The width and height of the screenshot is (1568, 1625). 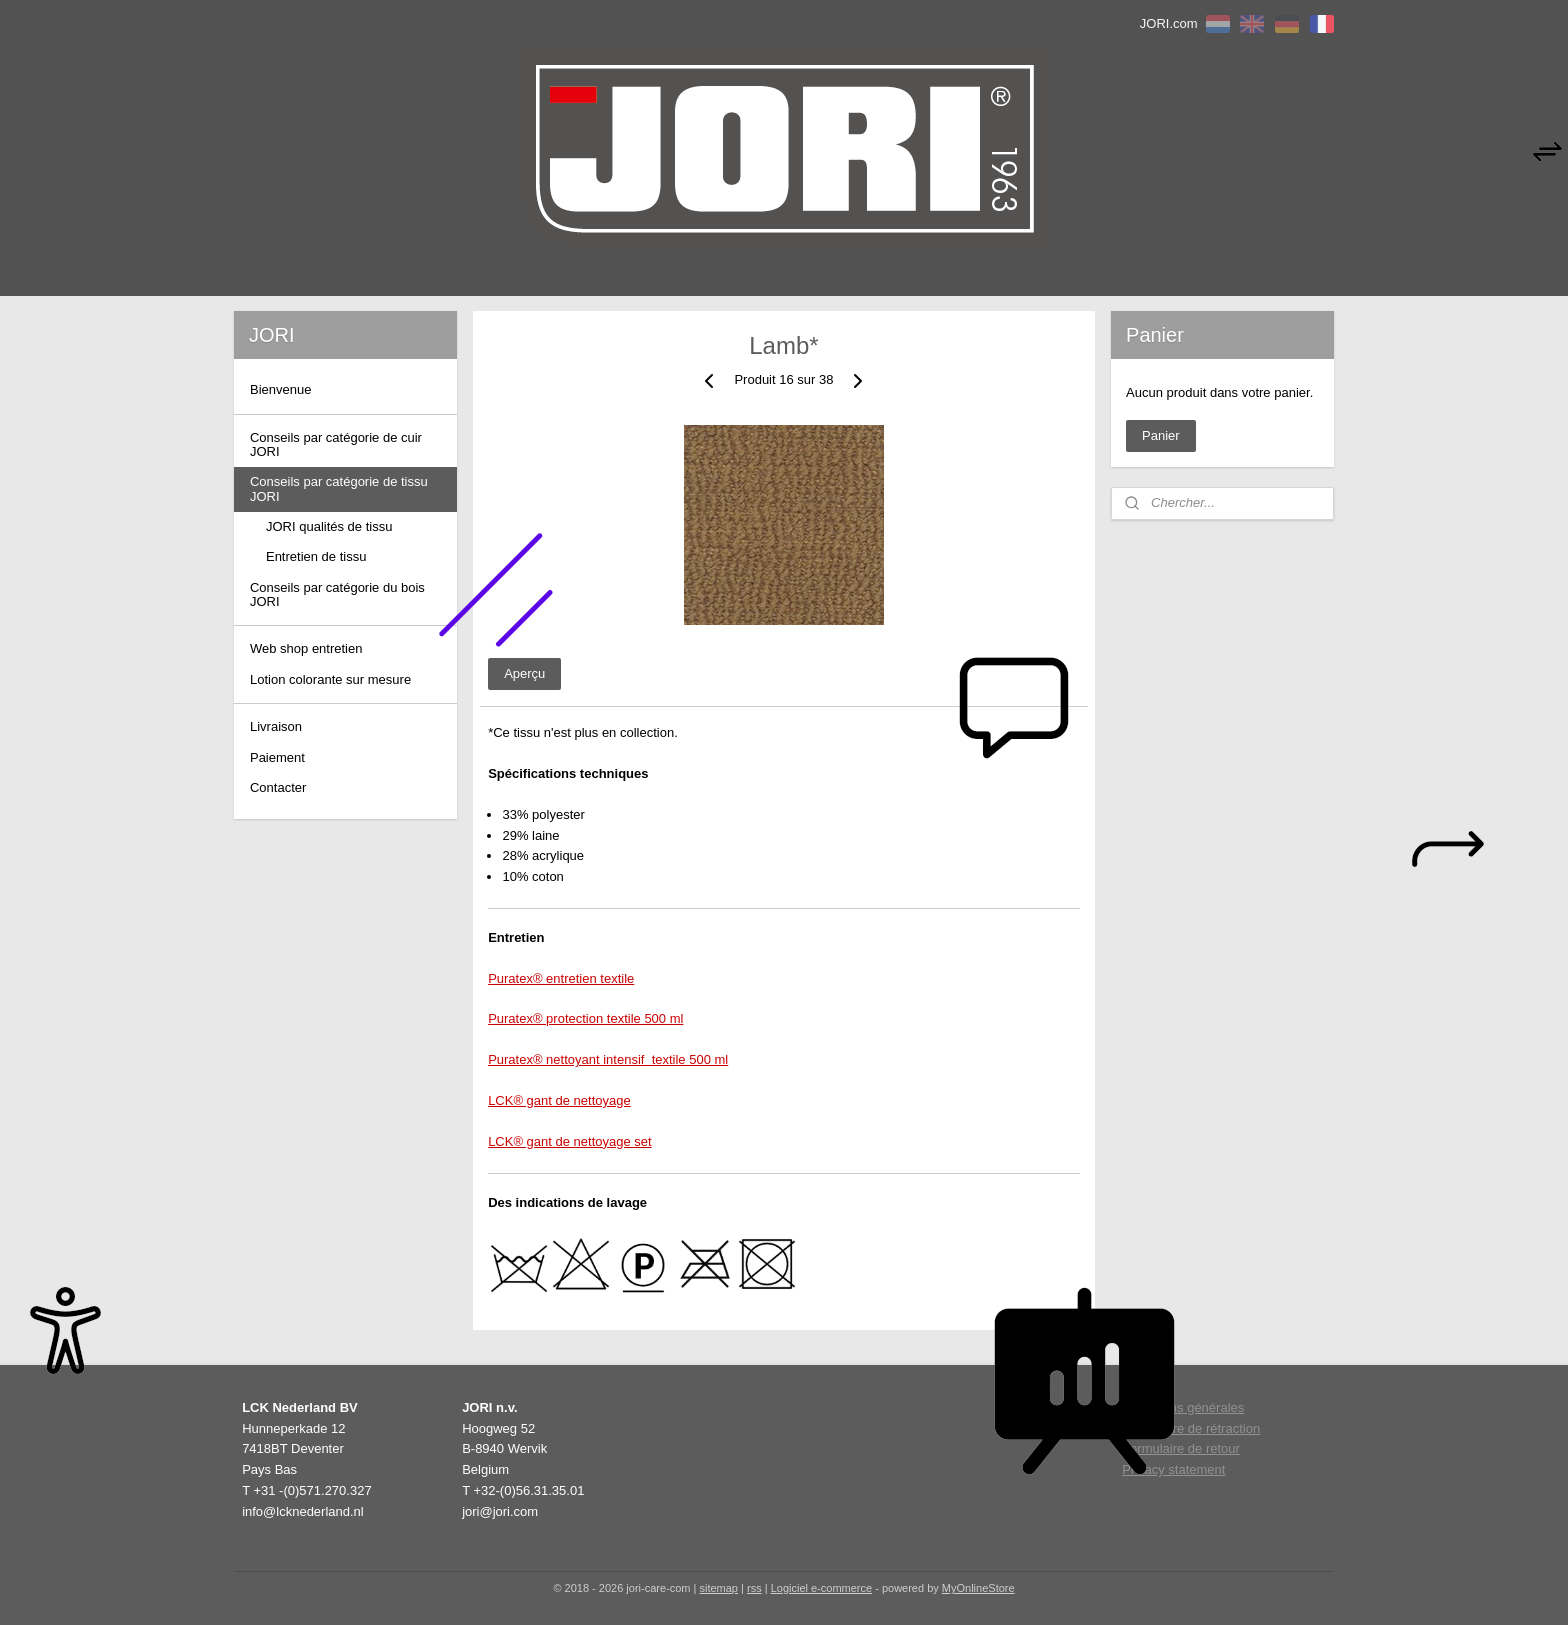 I want to click on access accessibility settings, so click(x=65, y=1330).